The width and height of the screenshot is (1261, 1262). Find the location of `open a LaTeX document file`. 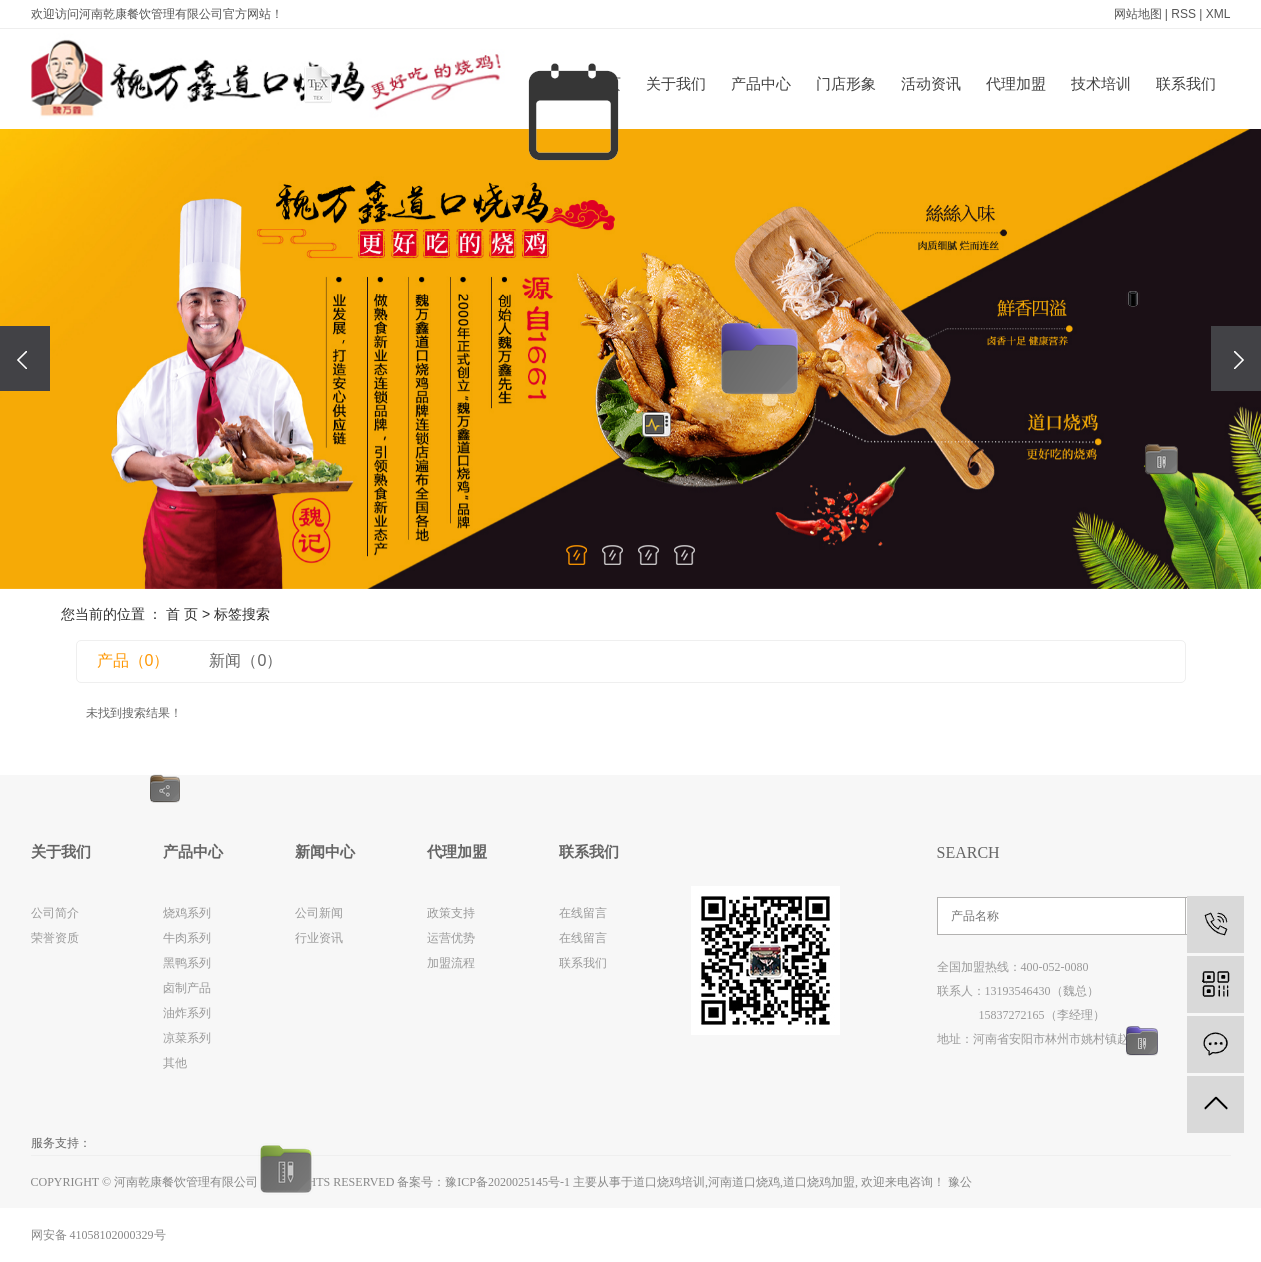

open a LaTeX document file is located at coordinates (318, 85).